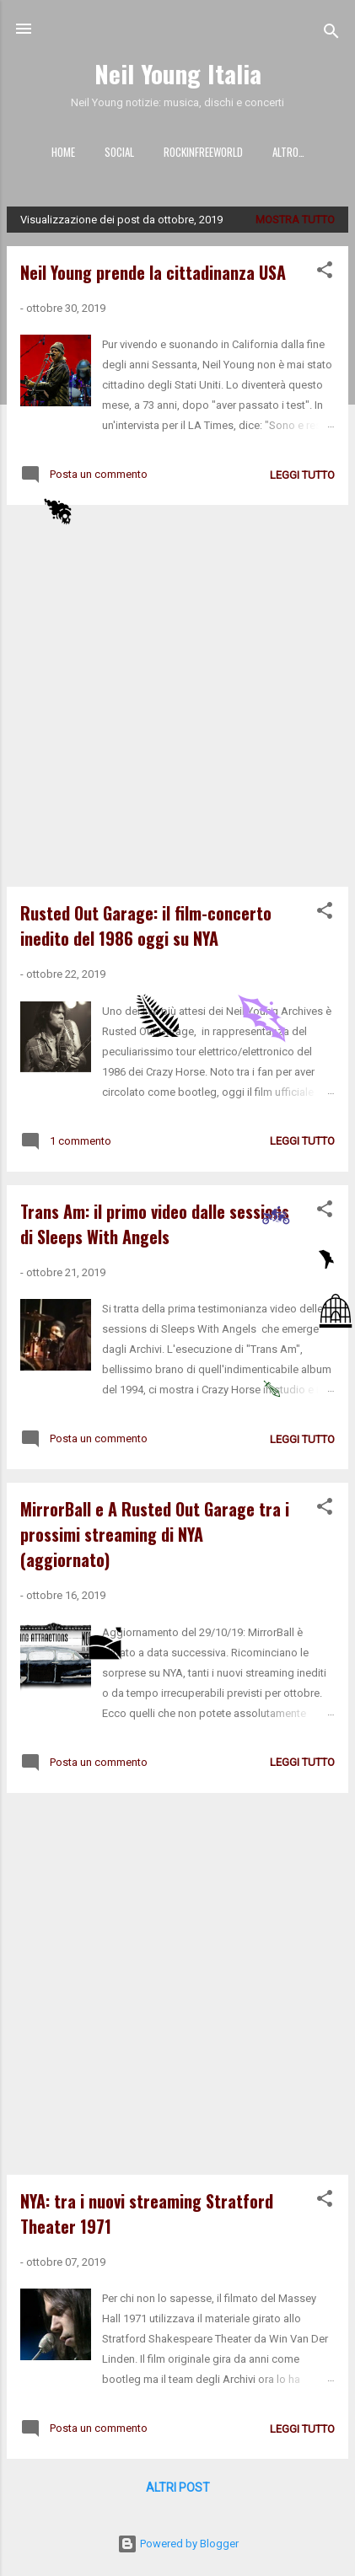 This screenshot has height=2576, width=355. I want to click on bird cage item or decoration in a game inventory, so click(336, 1311).